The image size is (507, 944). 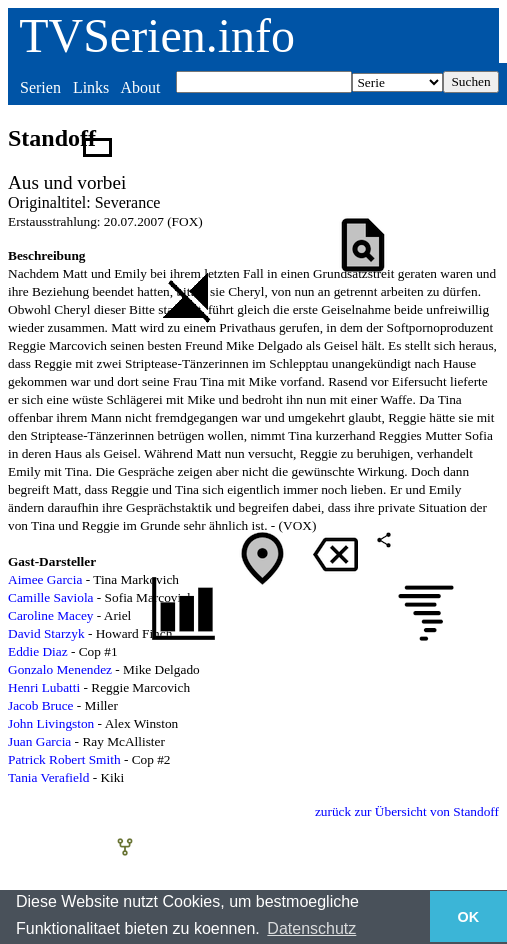 What do you see at coordinates (363, 245) in the screenshot?
I see `search within a document` at bounding box center [363, 245].